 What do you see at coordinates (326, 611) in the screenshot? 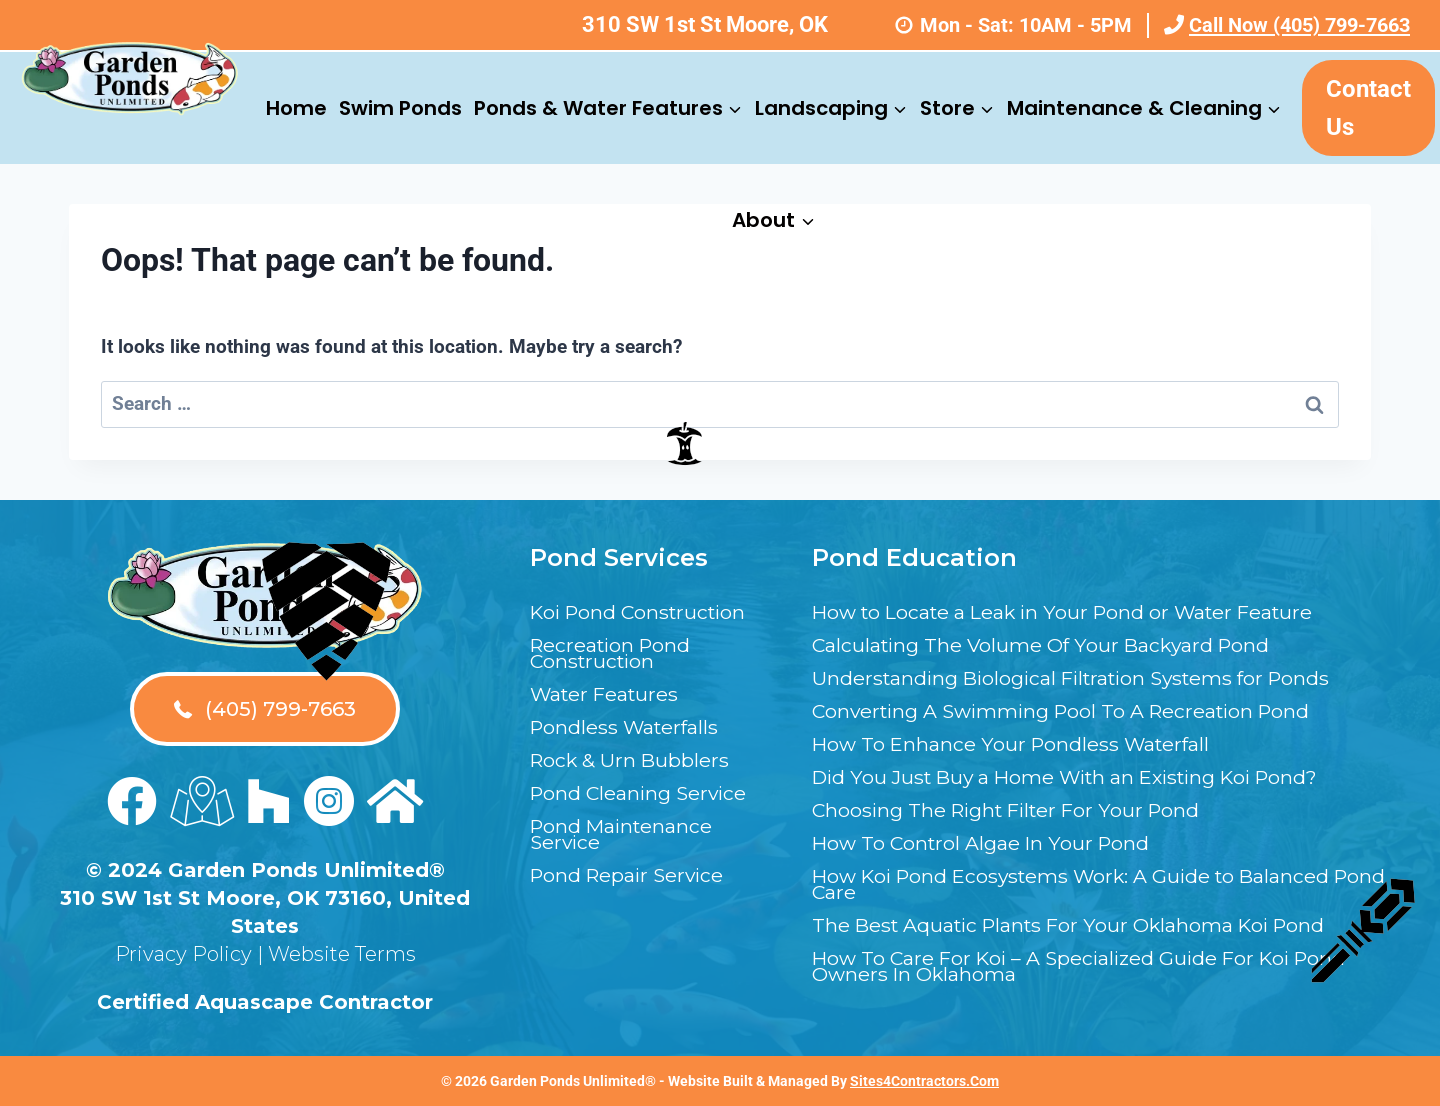
I see `equip or view layered armor sets` at bounding box center [326, 611].